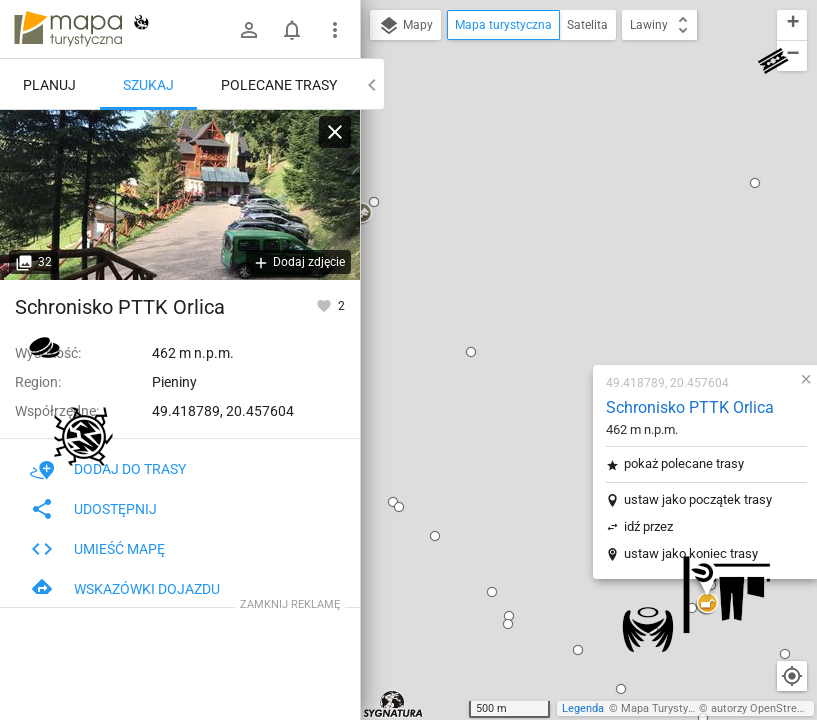  I want to click on view your coin balance or currency, so click(44, 347).